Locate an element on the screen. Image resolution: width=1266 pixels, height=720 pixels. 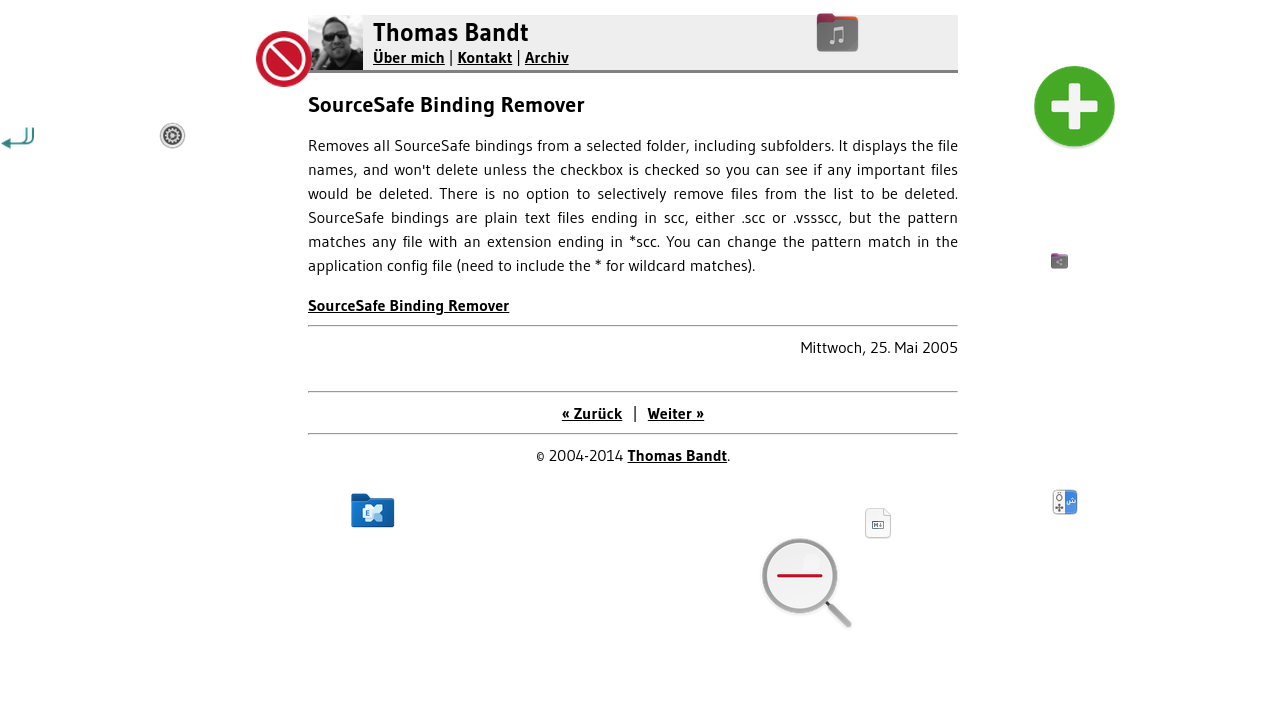
add a new item to the list is located at coordinates (1074, 107).